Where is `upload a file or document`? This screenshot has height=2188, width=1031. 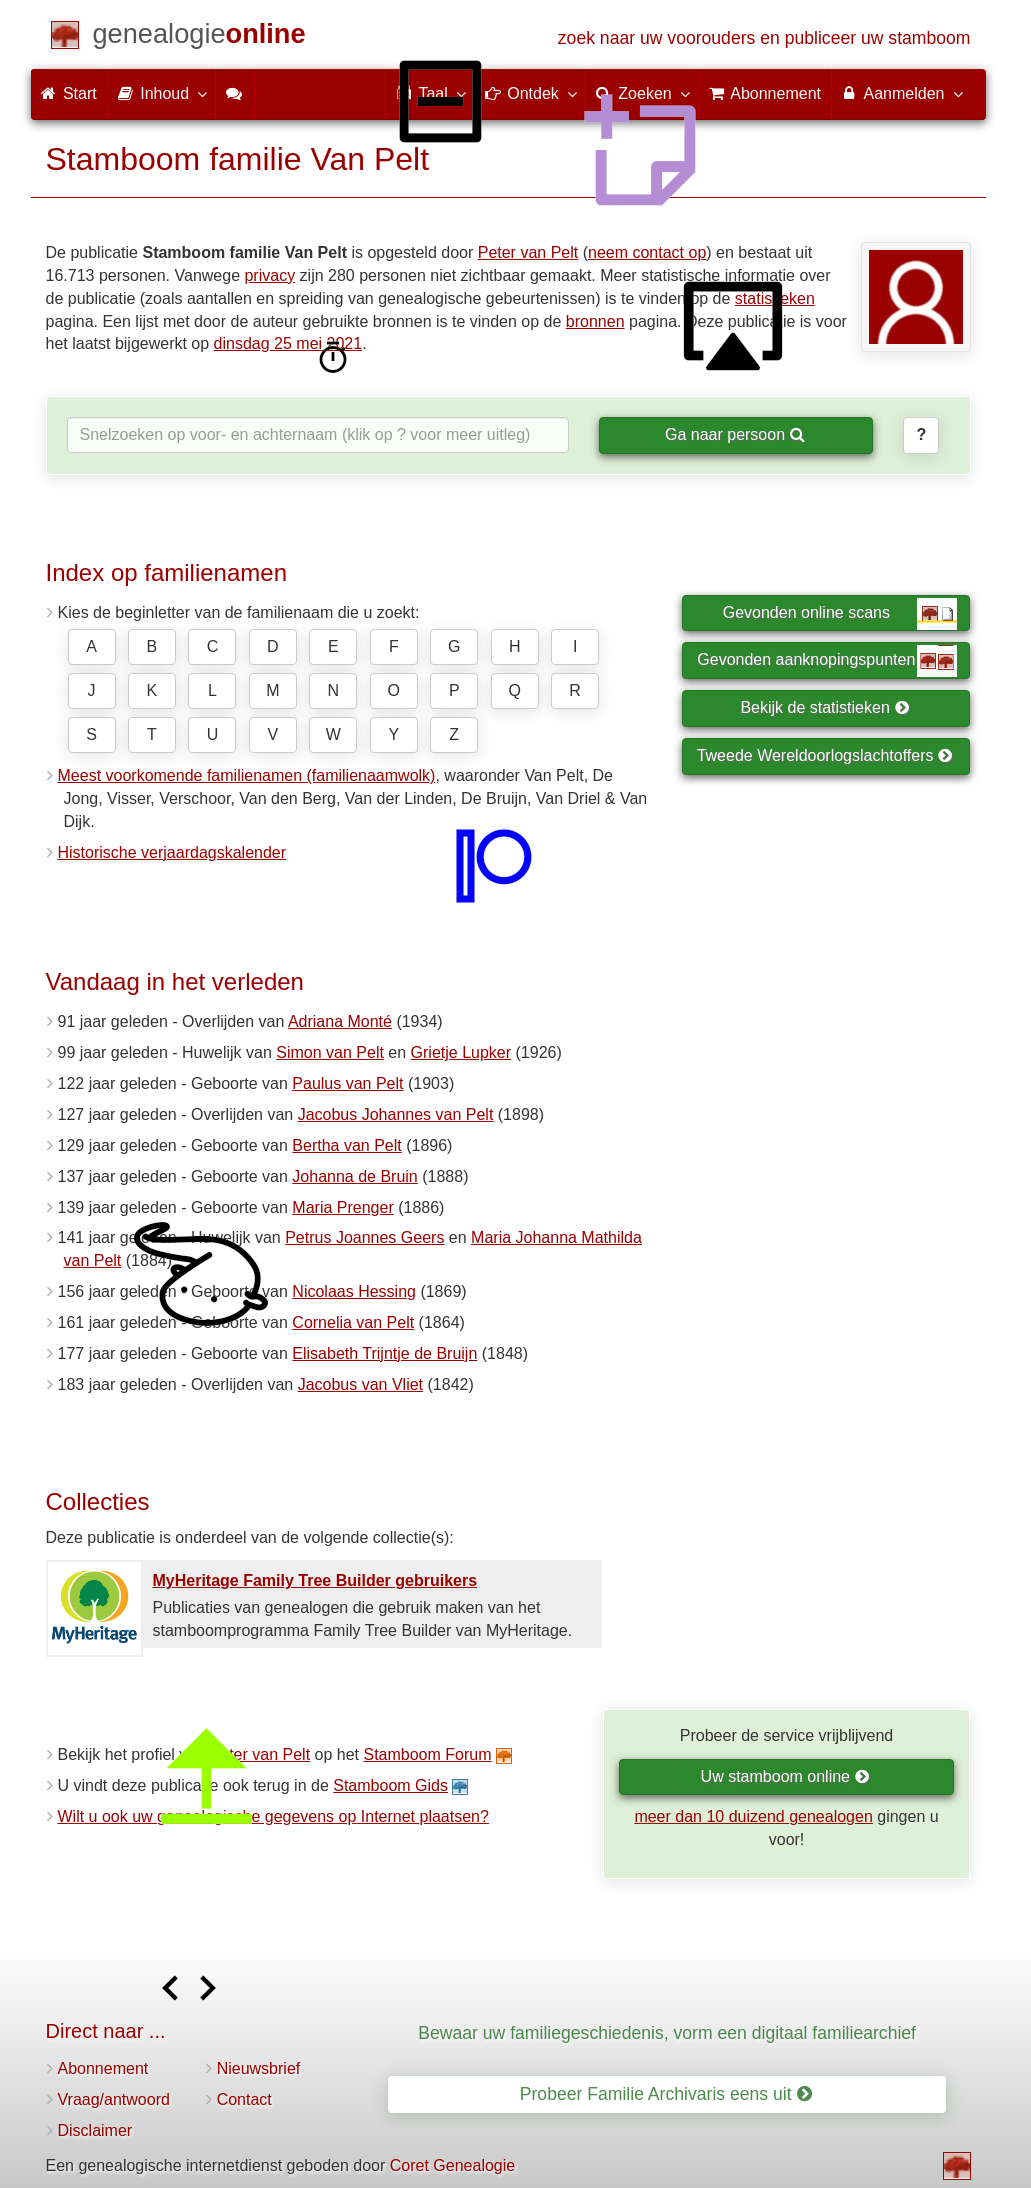 upload a file or document is located at coordinates (206, 1778).